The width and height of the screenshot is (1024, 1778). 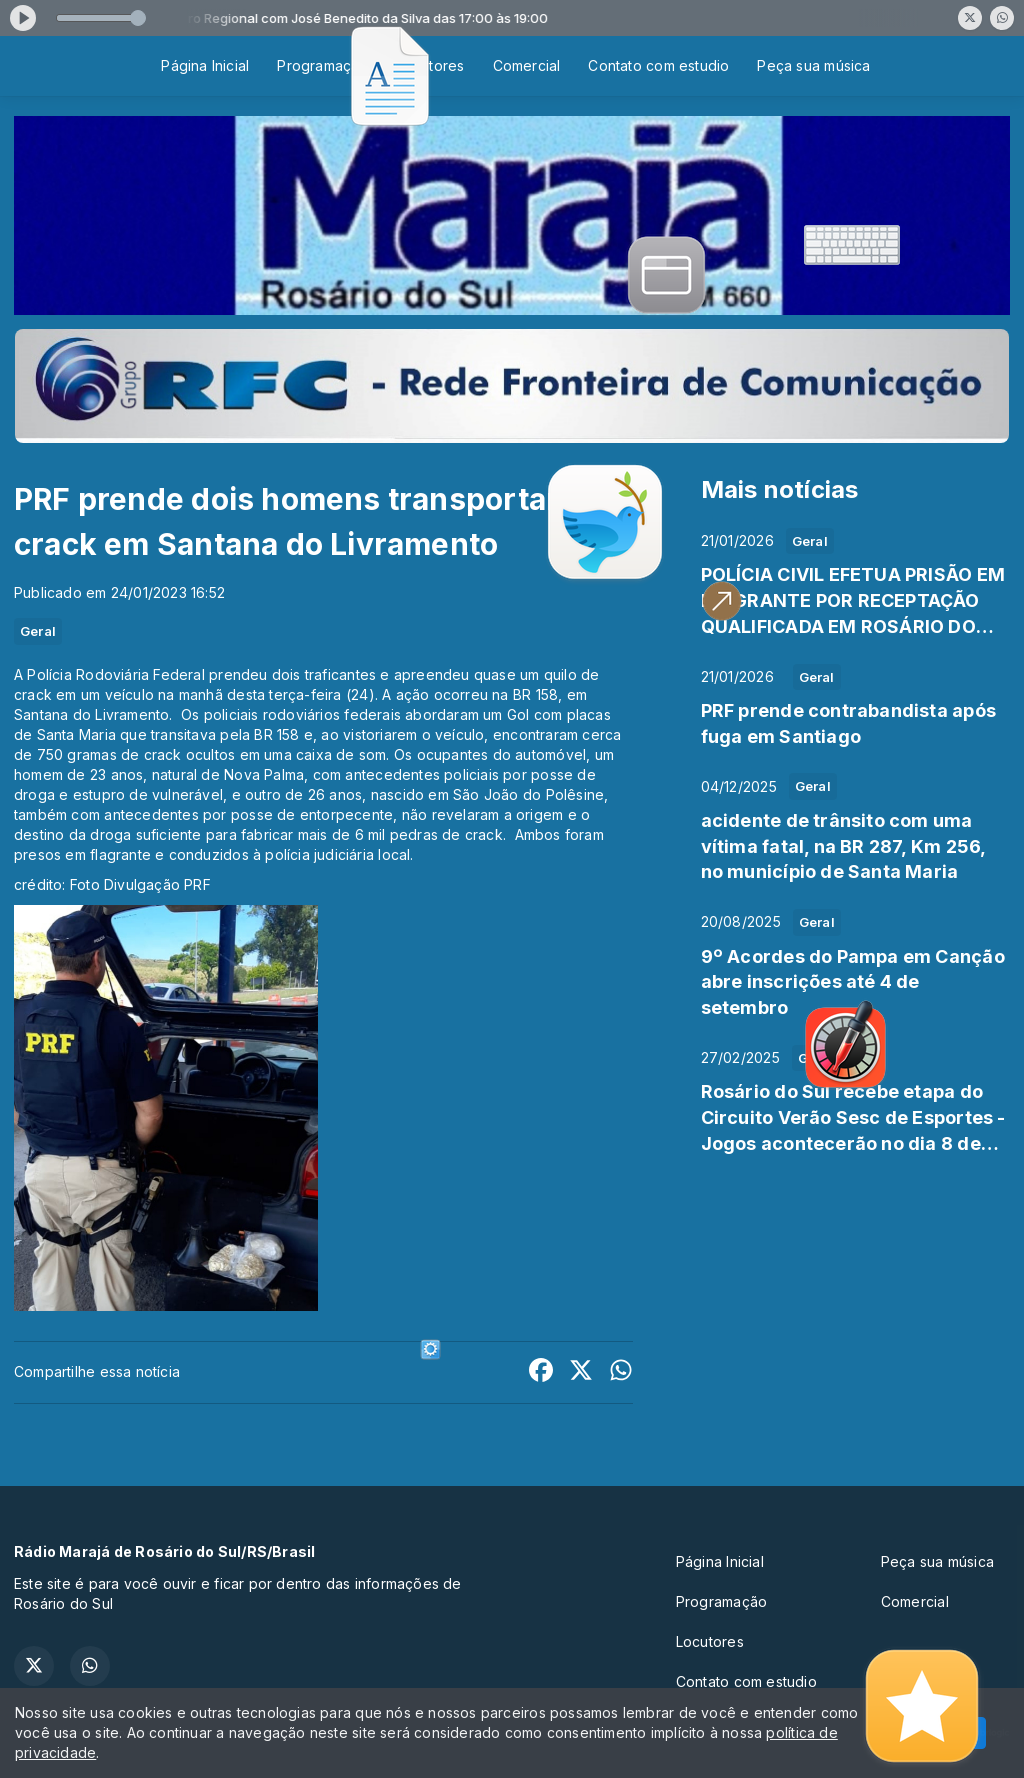 What do you see at coordinates (666, 276) in the screenshot?
I see `customize window decoration and title bar appearance` at bounding box center [666, 276].